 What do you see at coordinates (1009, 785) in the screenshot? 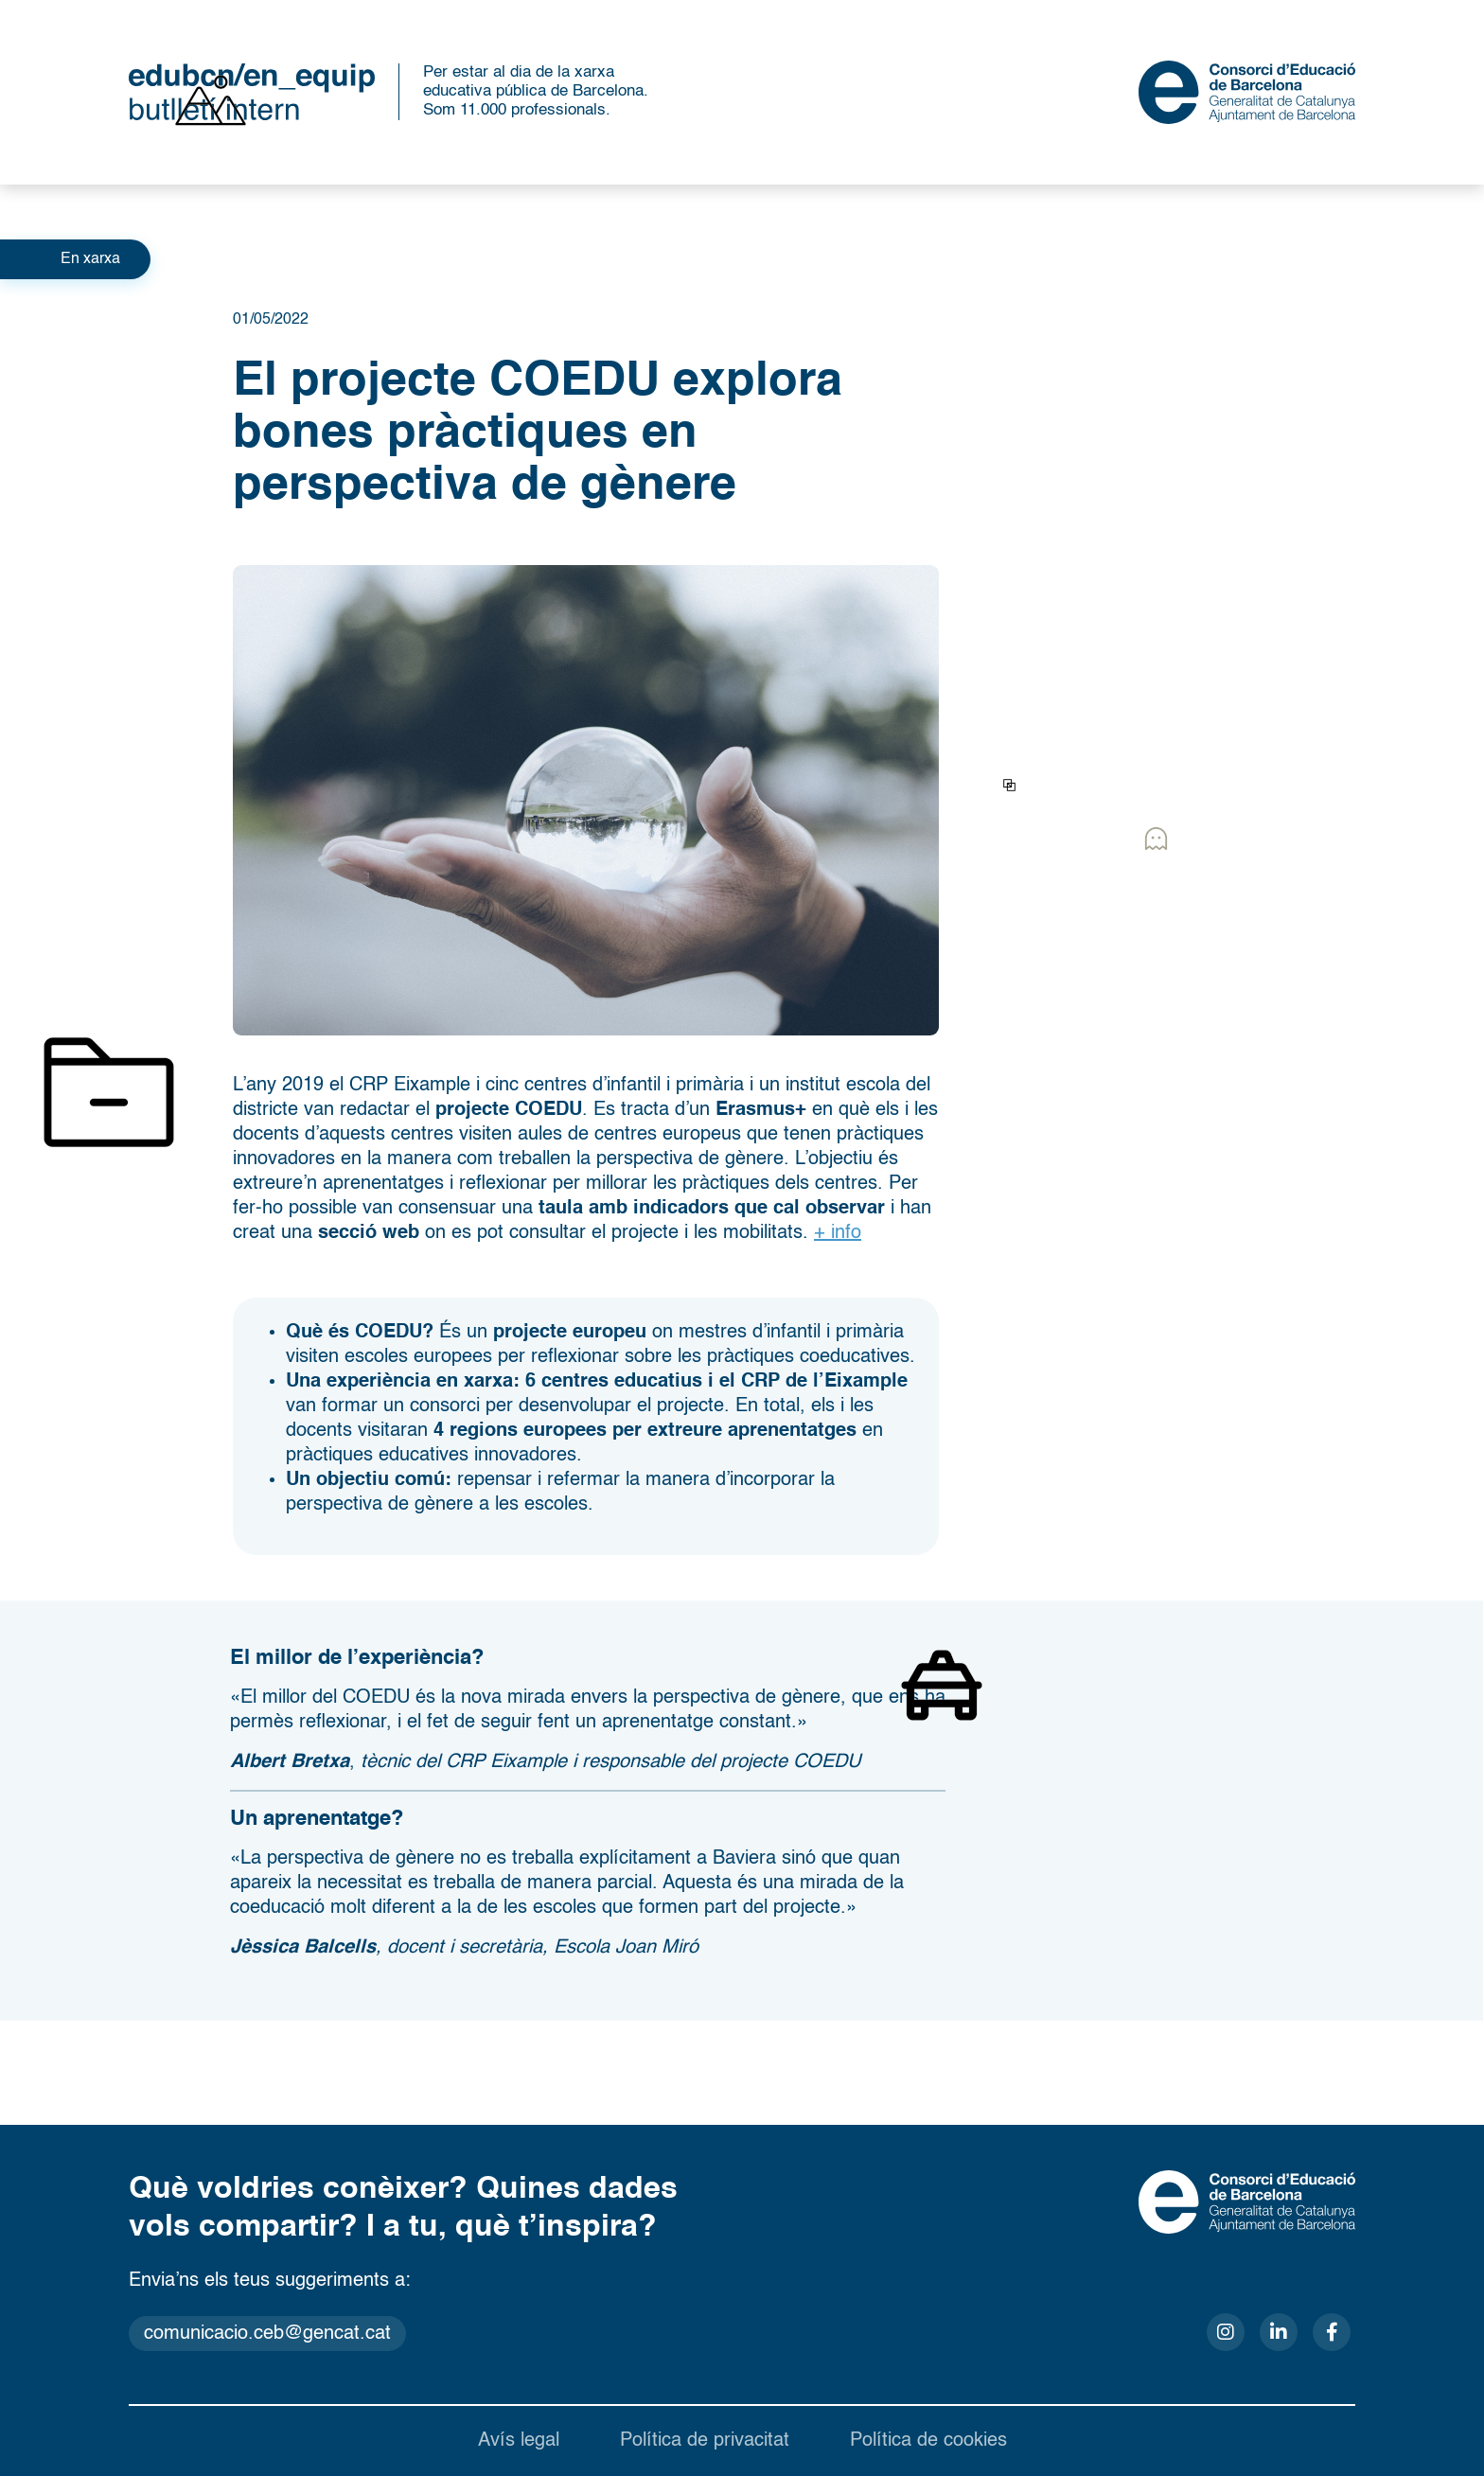
I see `intersect or merge two layers` at bounding box center [1009, 785].